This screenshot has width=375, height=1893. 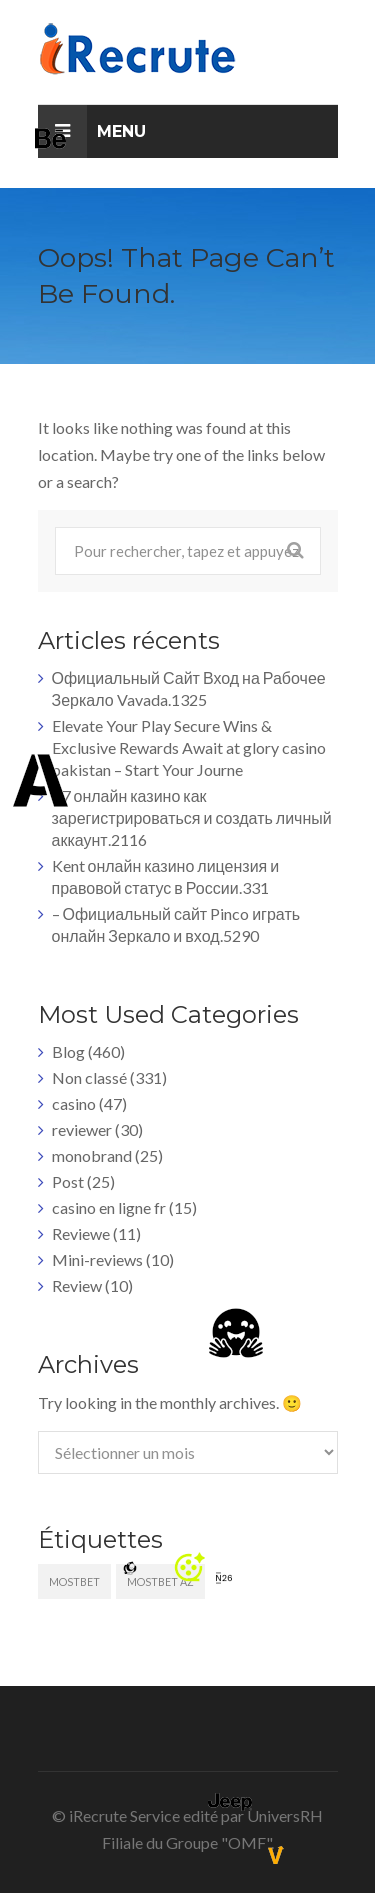 I want to click on themeisle brand logo, so click(x=130, y=1568).